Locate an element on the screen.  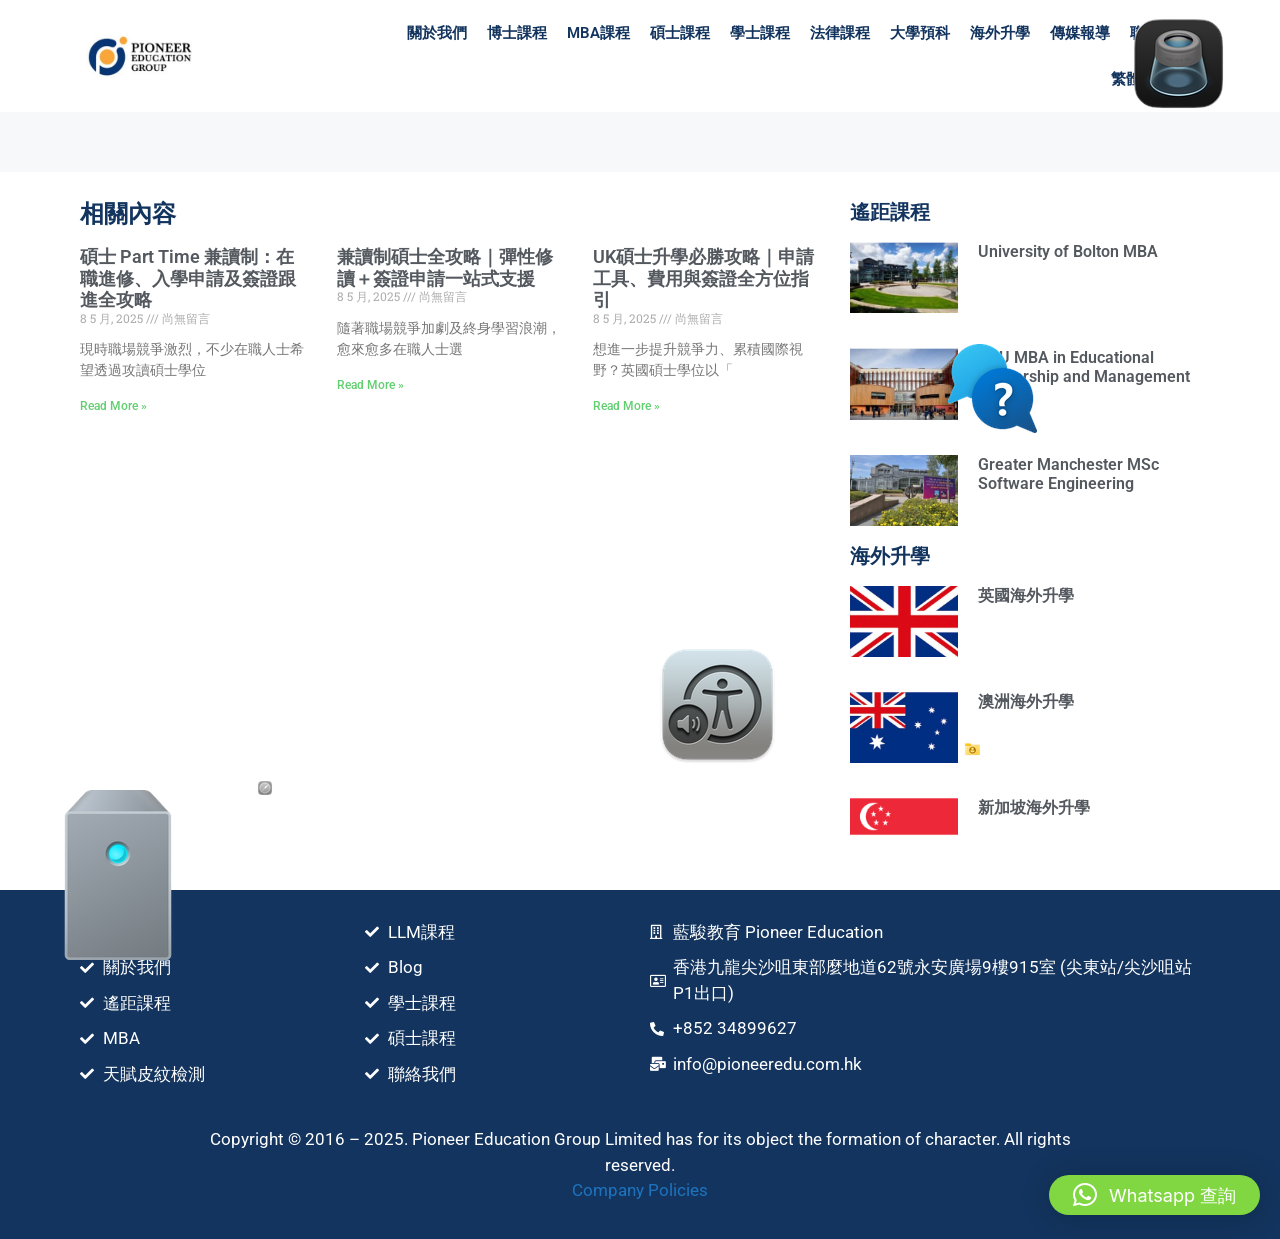
open help and support is located at coordinates (992, 388).